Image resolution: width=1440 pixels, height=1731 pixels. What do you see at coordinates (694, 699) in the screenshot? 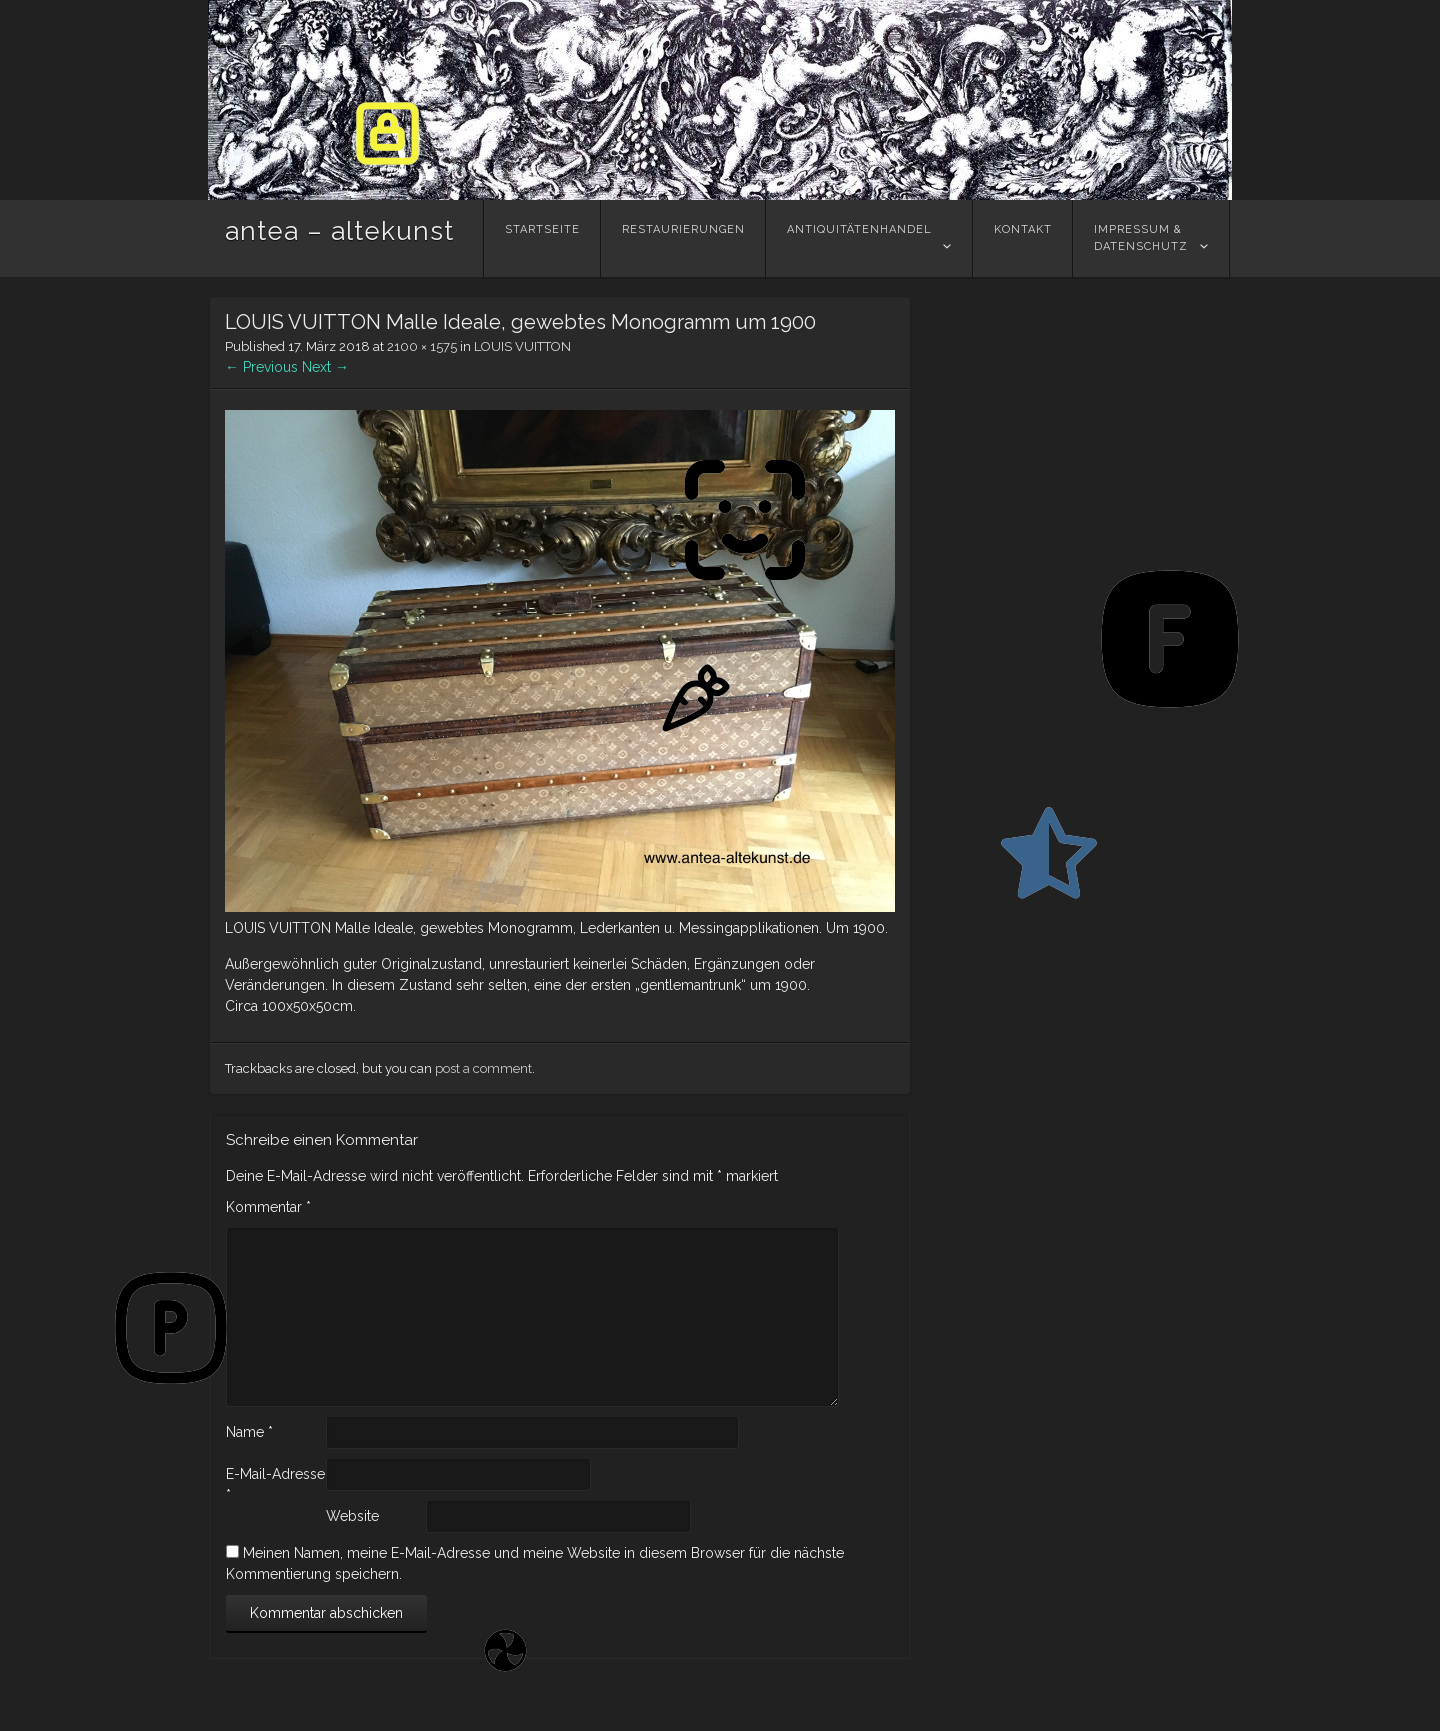
I see `browse vegetable or produce category` at bounding box center [694, 699].